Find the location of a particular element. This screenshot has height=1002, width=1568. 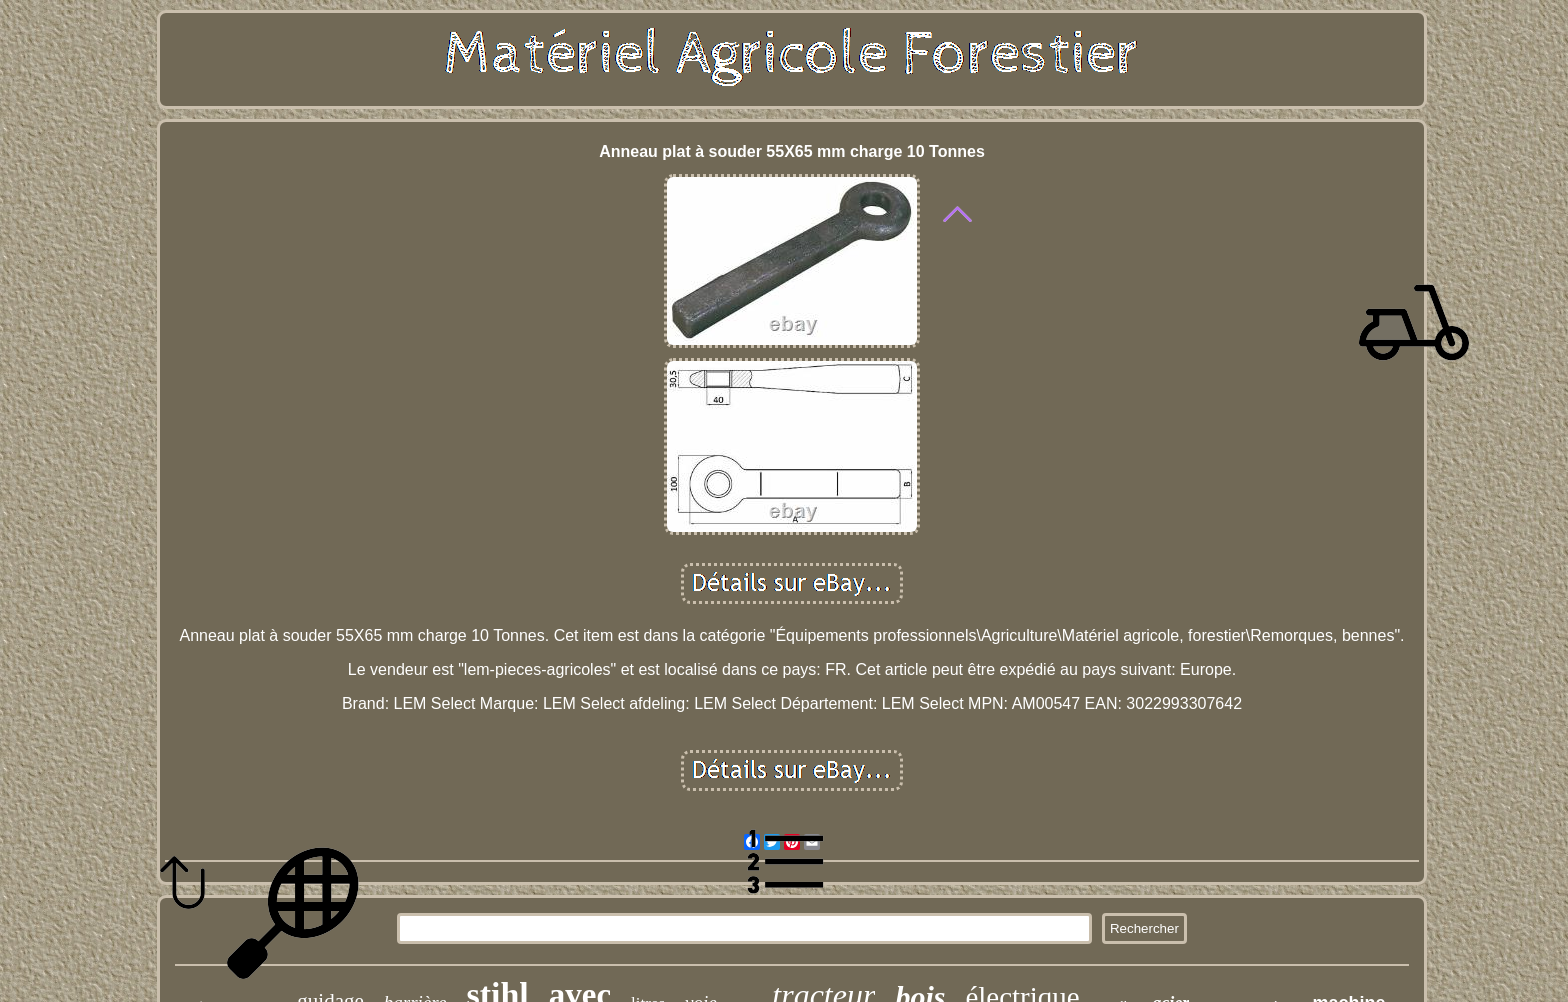

select moped or scooter delivery option is located at coordinates (1414, 326).